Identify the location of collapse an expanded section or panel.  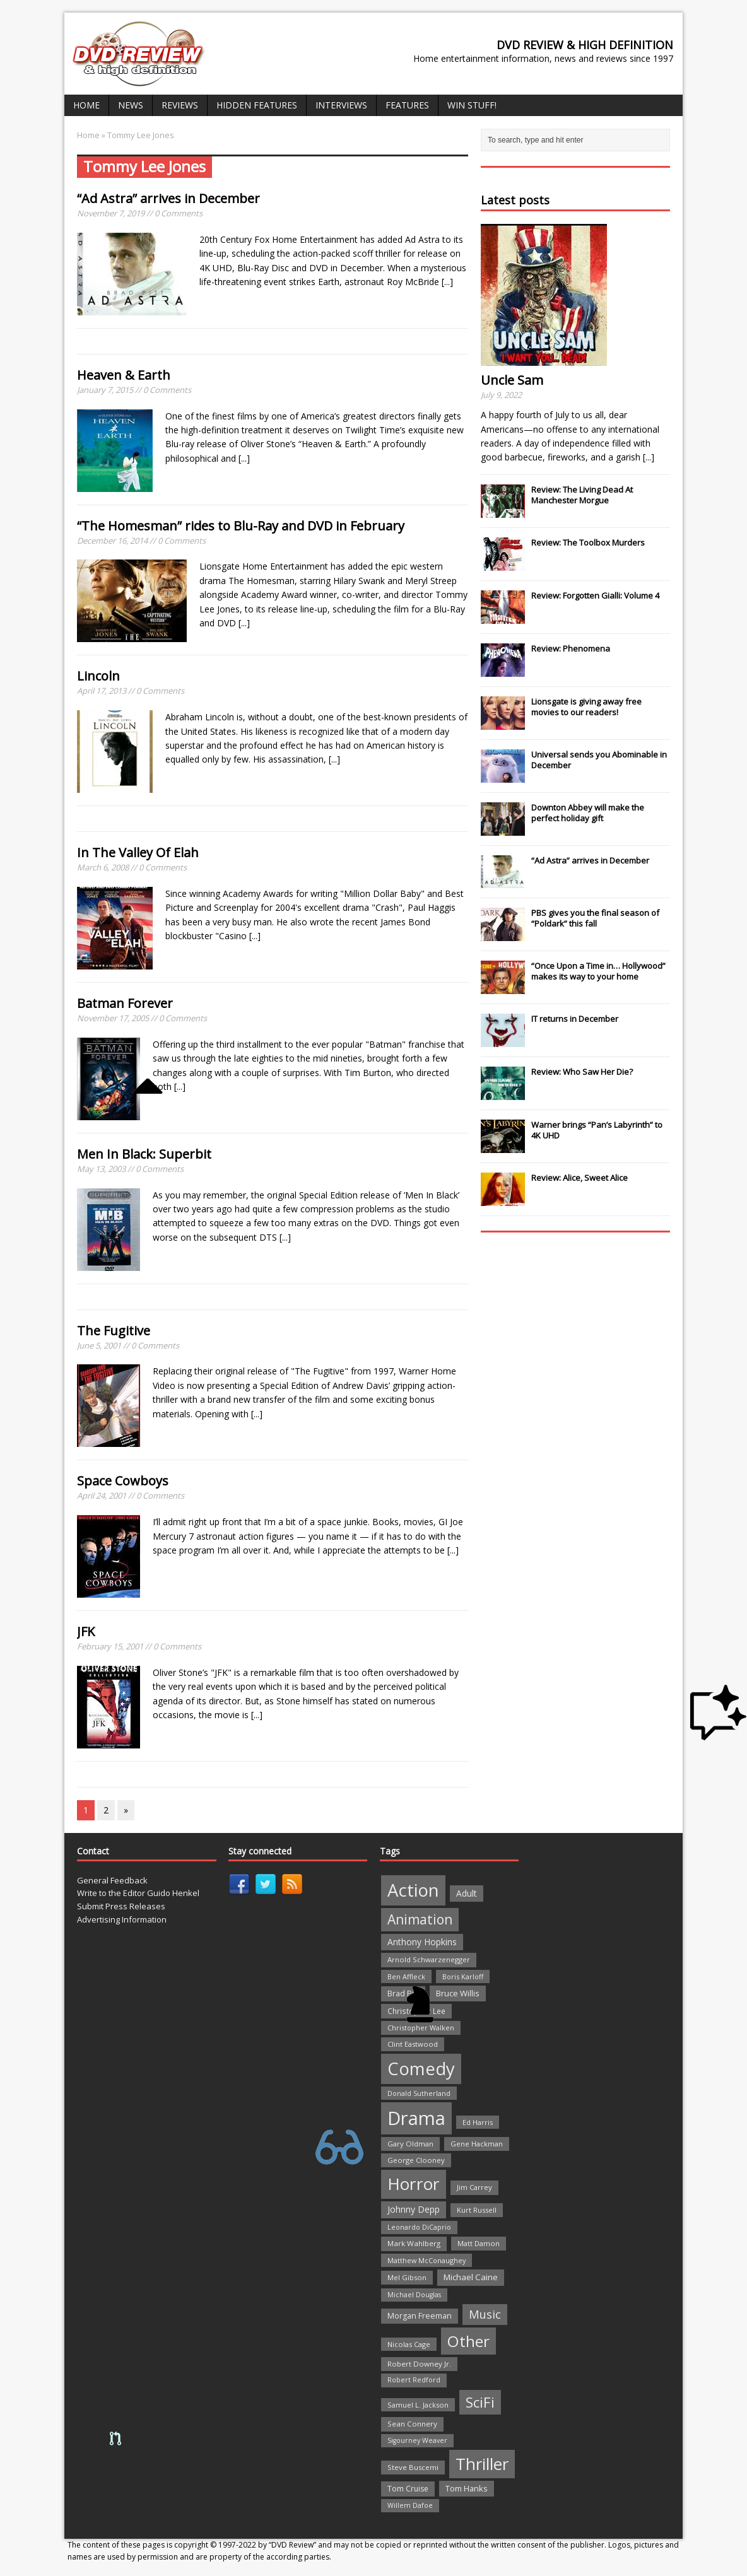
(148, 1086).